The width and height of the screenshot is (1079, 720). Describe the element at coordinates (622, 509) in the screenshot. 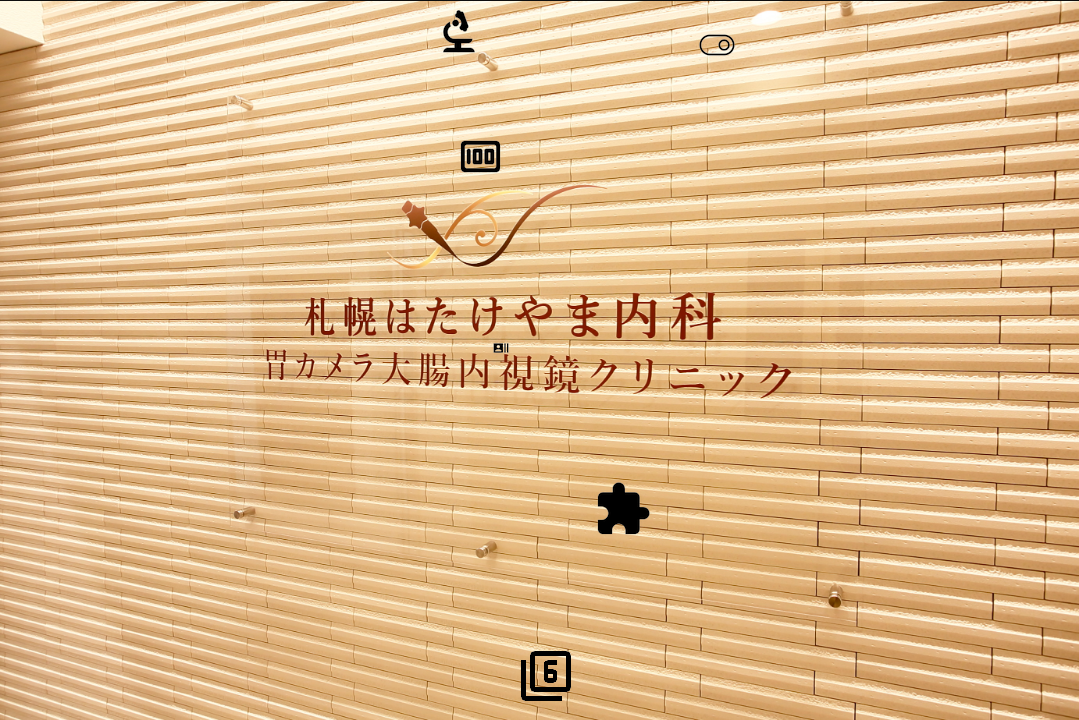

I see `access browser extensions` at that location.